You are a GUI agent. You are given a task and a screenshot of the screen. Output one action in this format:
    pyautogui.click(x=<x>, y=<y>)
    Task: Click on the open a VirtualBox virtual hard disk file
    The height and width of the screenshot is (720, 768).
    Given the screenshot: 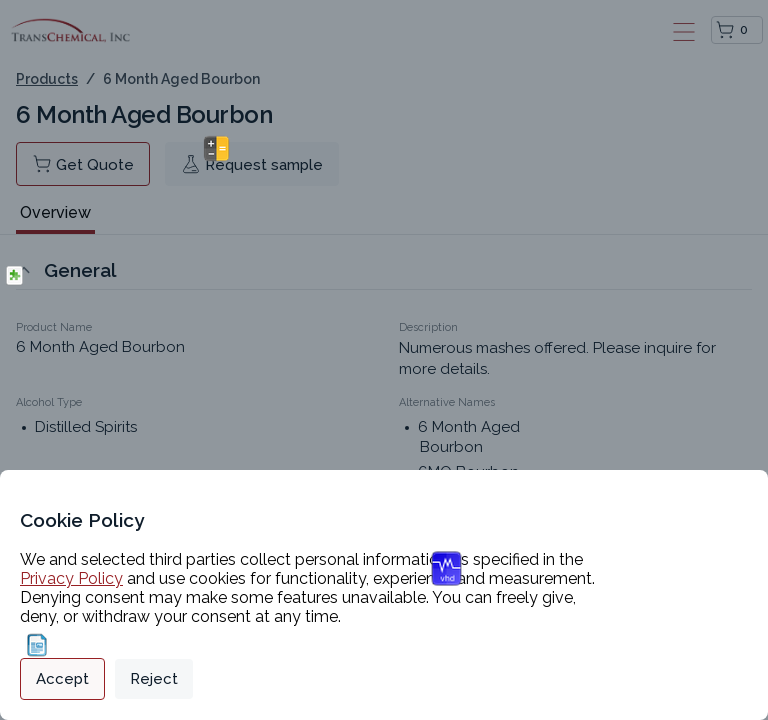 What is the action you would take?
    pyautogui.click(x=446, y=568)
    